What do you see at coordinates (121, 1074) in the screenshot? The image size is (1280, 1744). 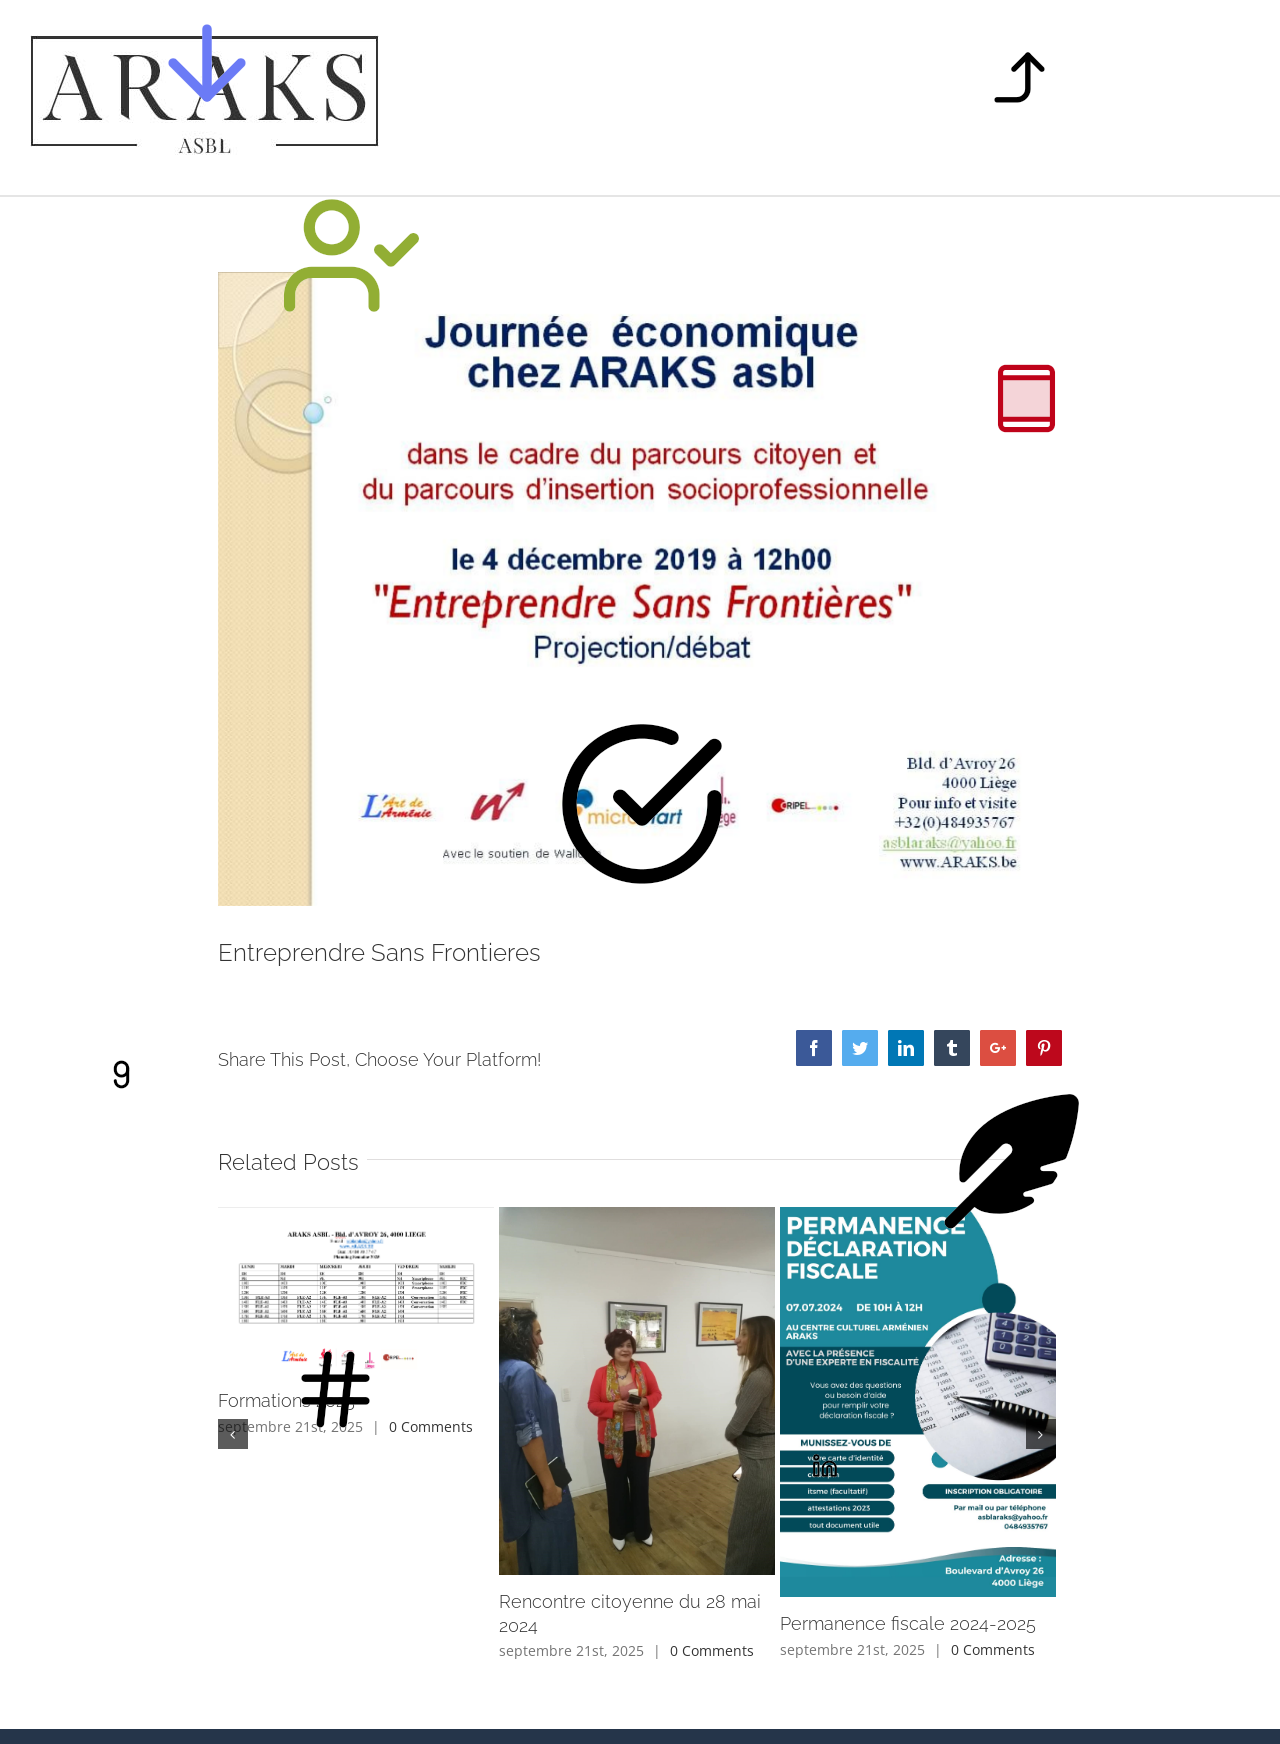 I see `indicates the number 9 in a list or sequence` at bounding box center [121, 1074].